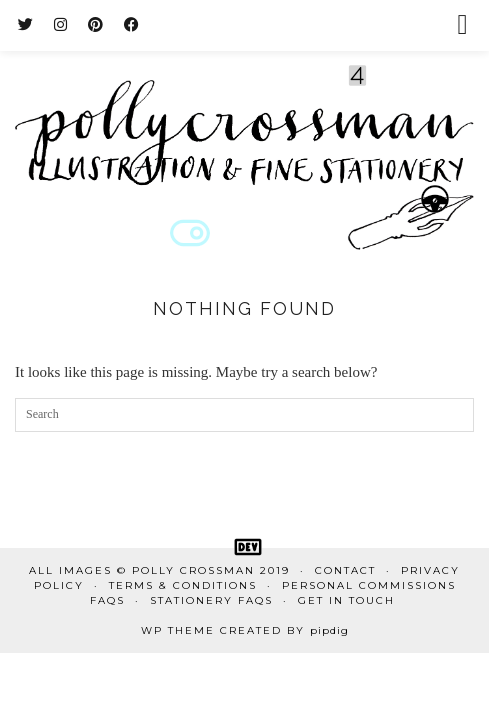  Describe the element at coordinates (357, 75) in the screenshot. I see `indicates step four in a multi-step process` at that location.